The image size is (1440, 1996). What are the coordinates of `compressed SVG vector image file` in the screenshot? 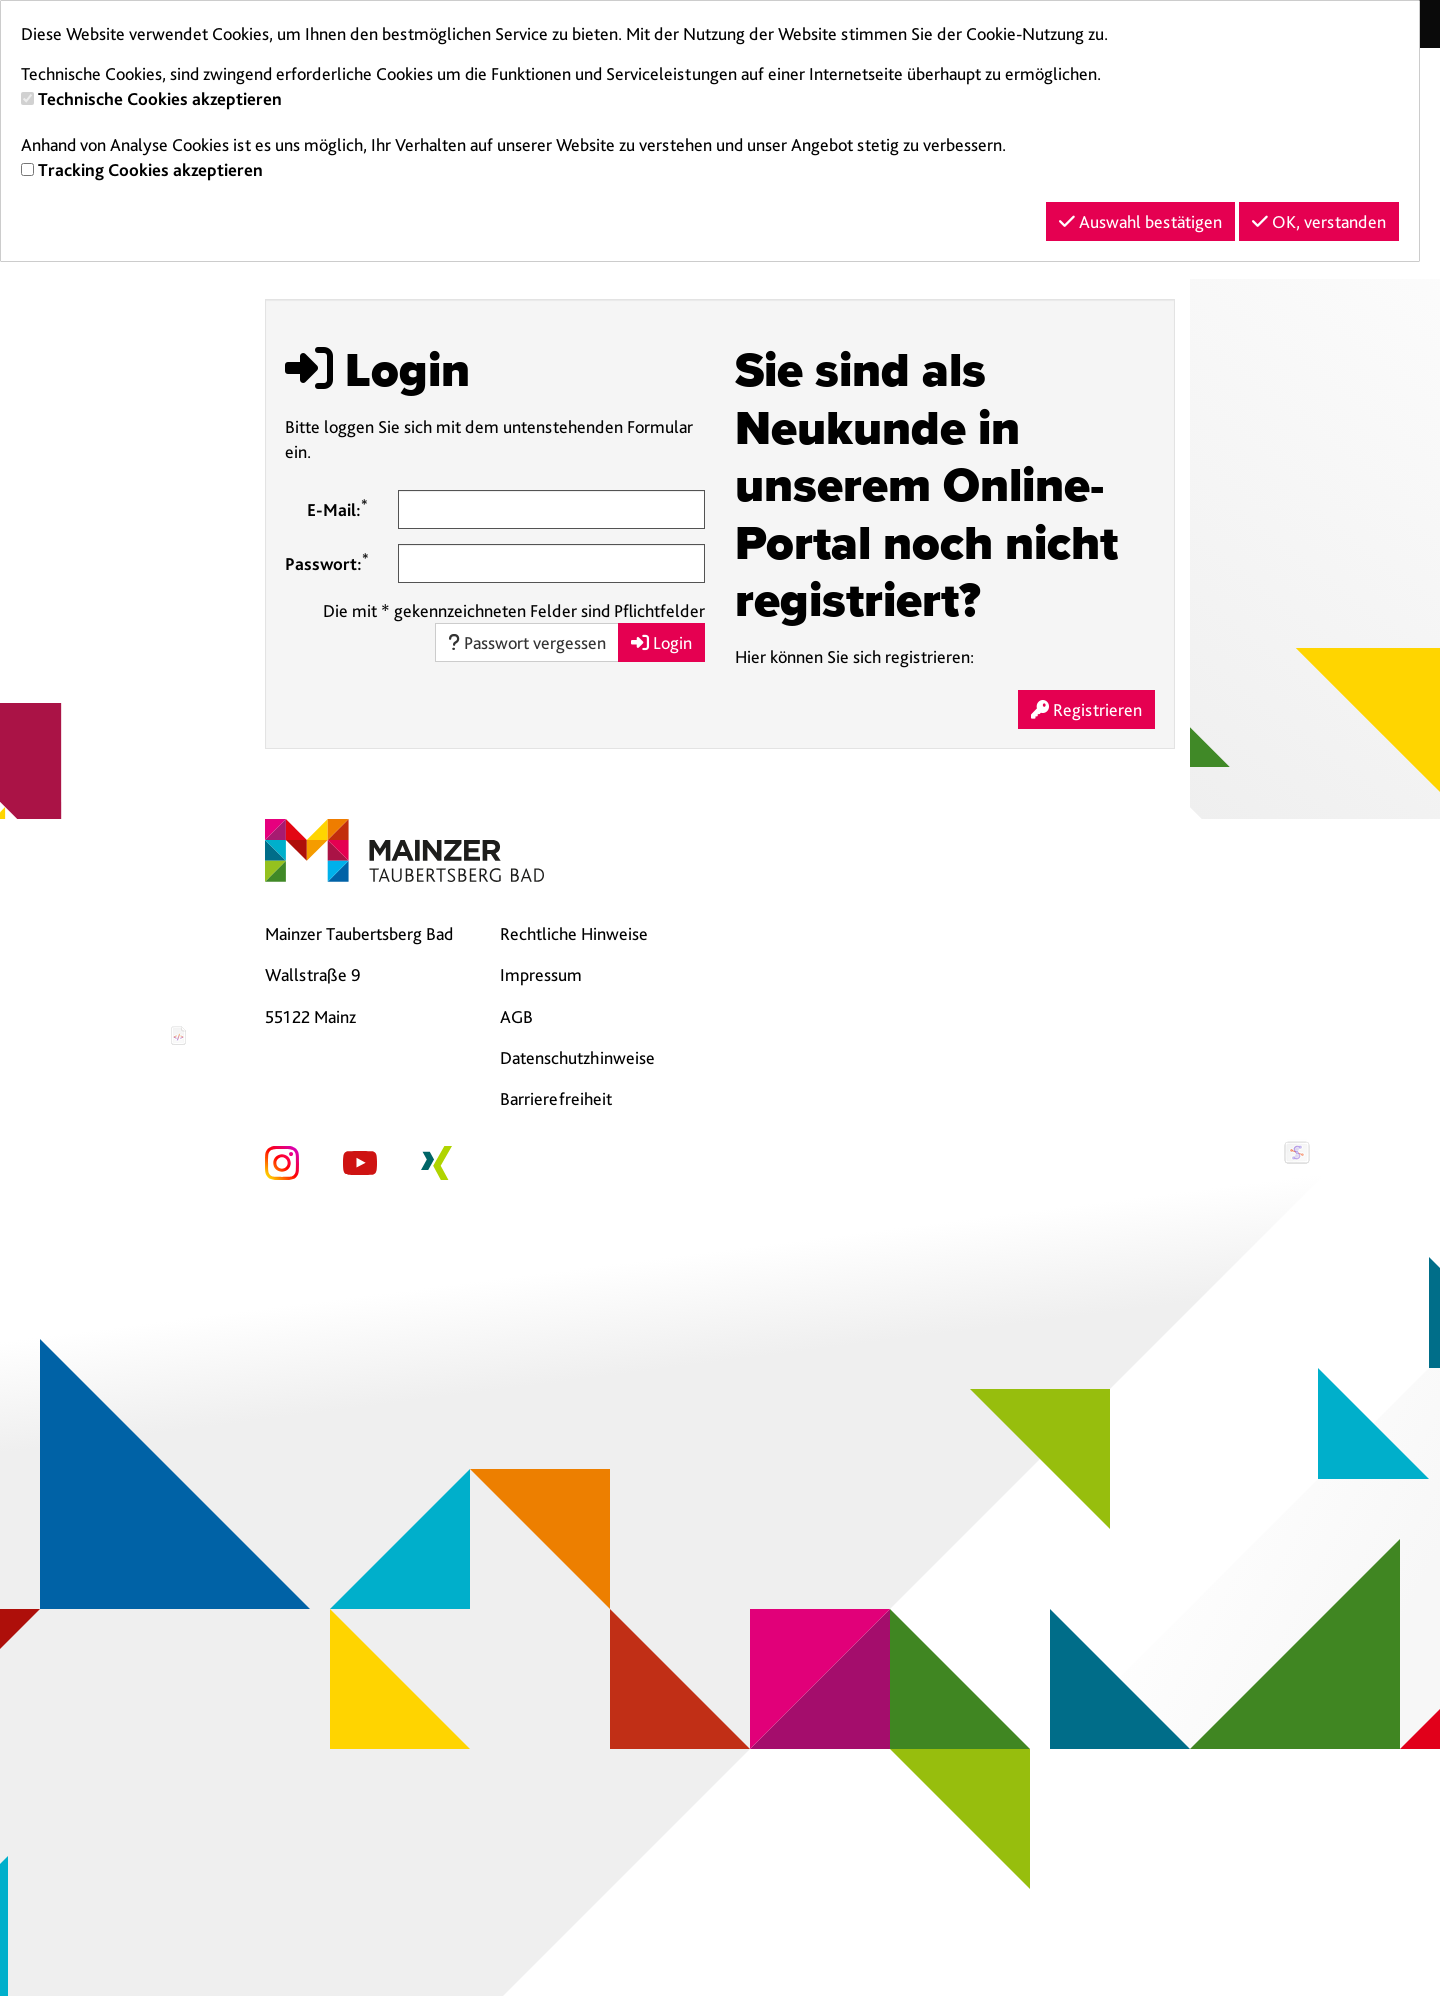 It's located at (1297, 1152).